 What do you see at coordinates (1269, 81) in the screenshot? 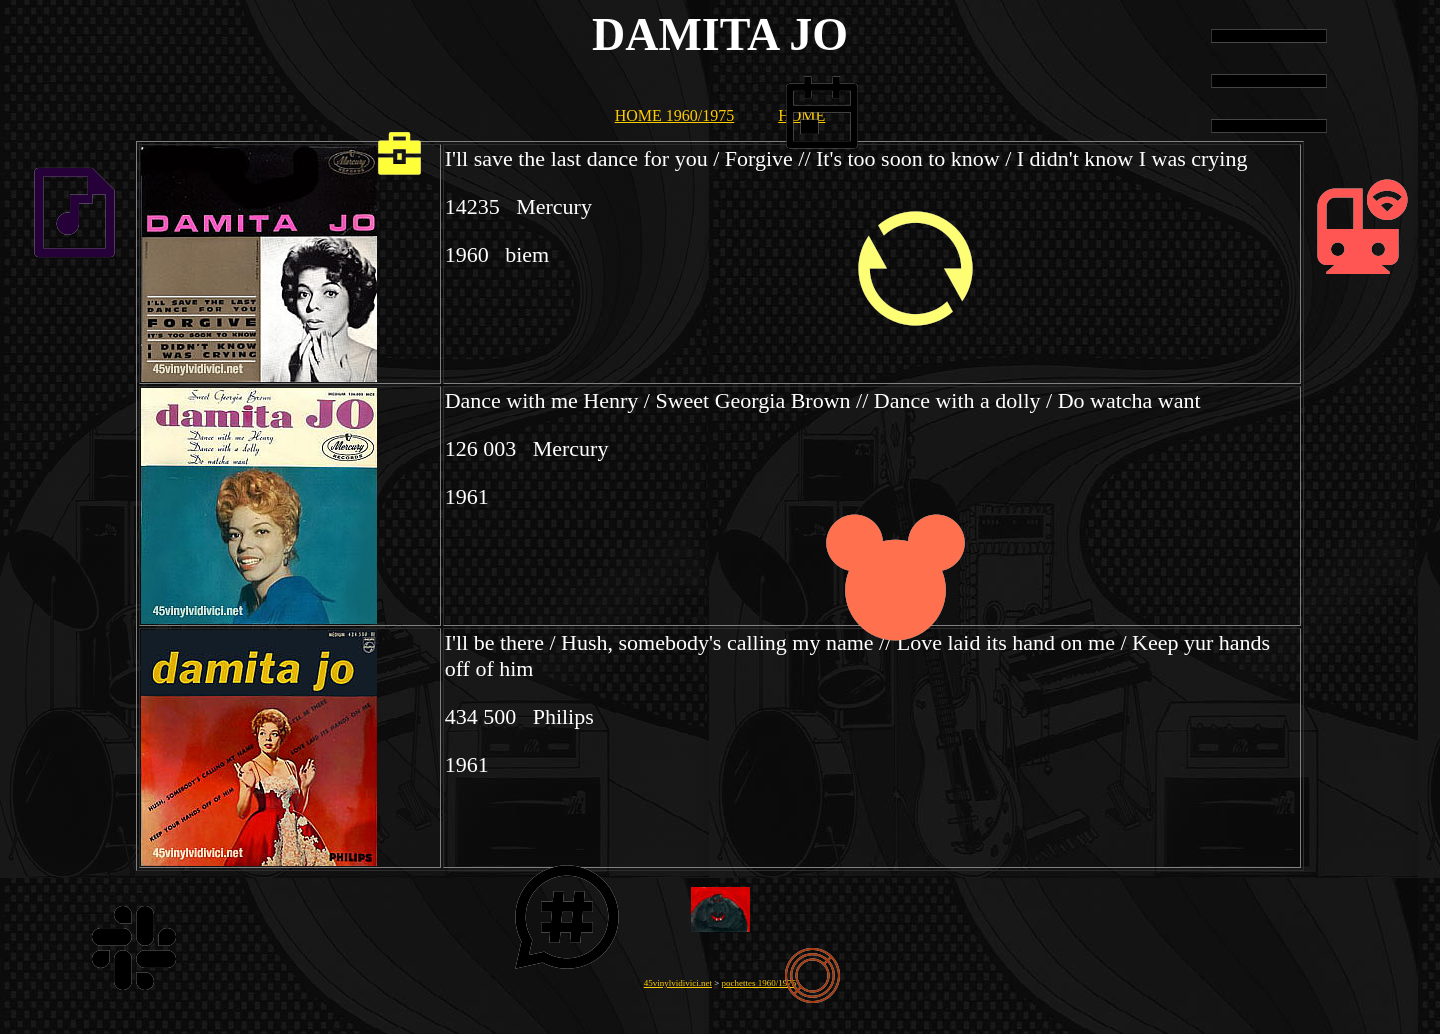
I see `open the navigation menu` at bounding box center [1269, 81].